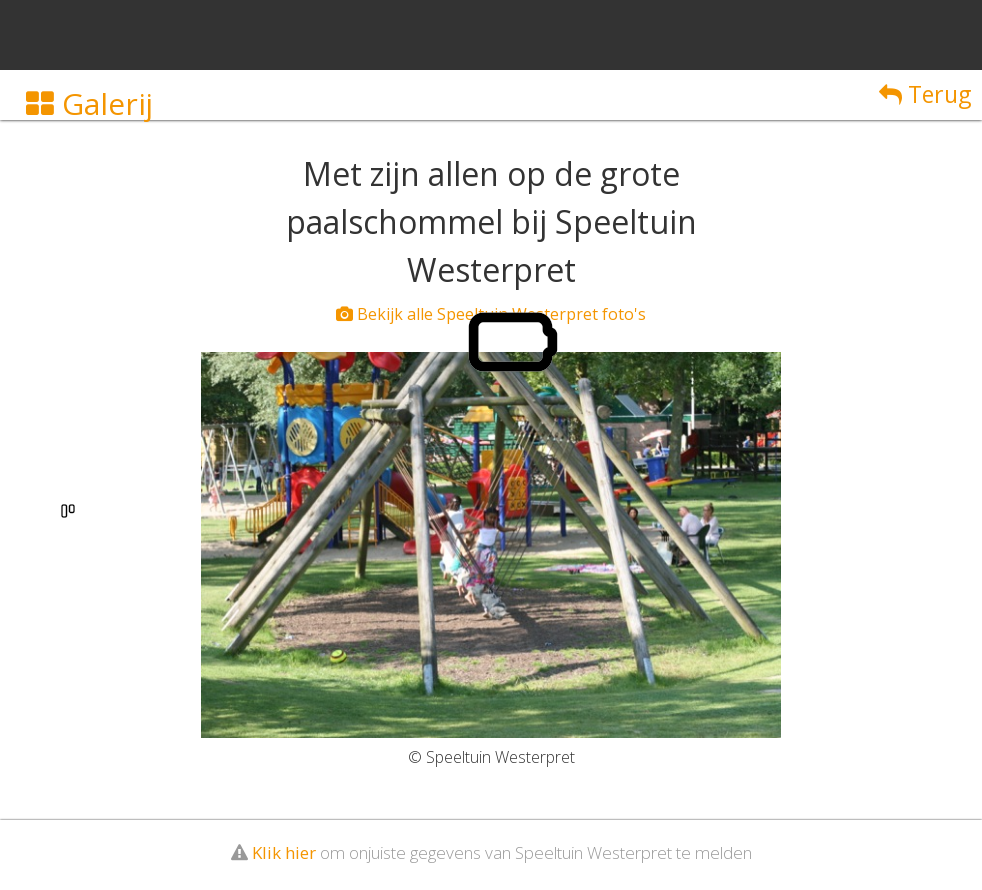 The width and height of the screenshot is (982, 890). I want to click on switch to card view layout, so click(68, 511).